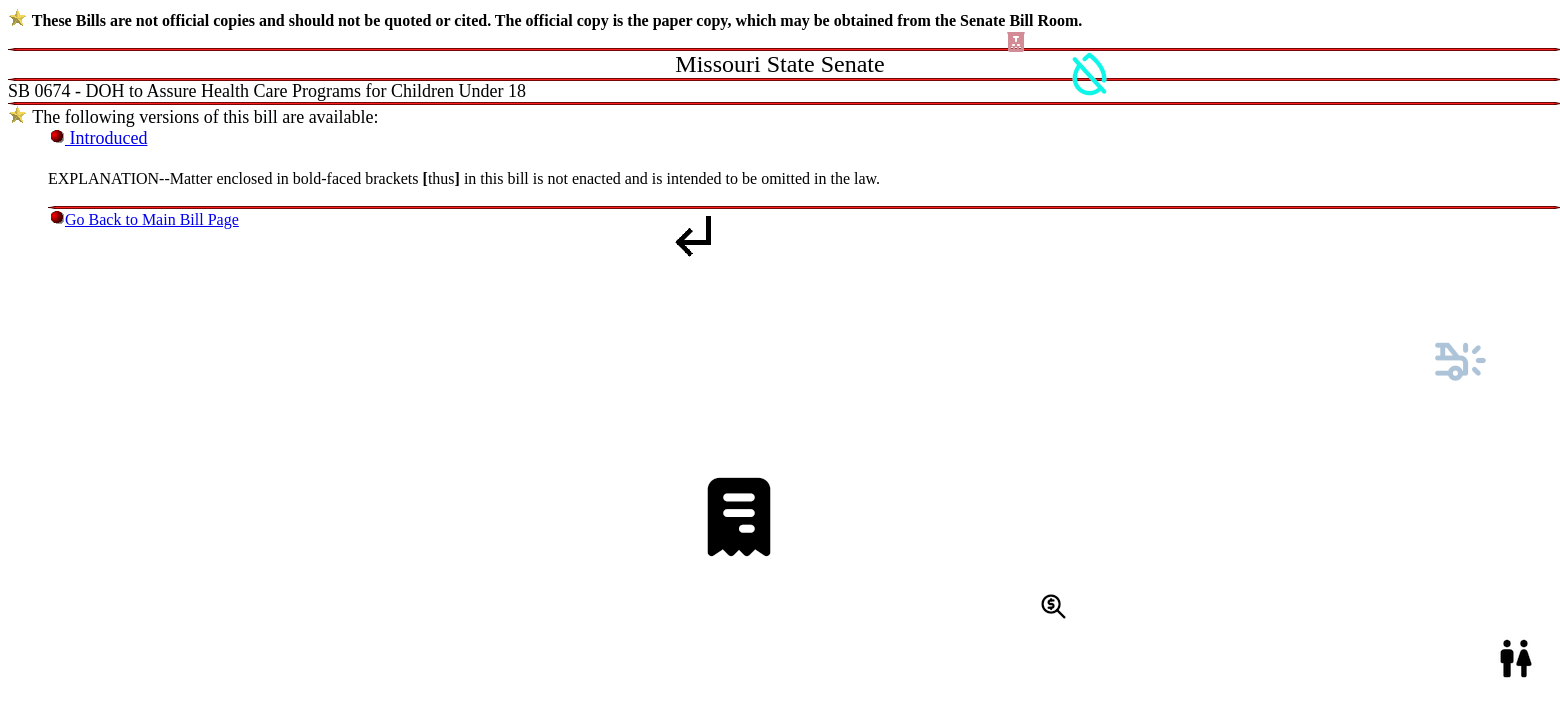 The width and height of the screenshot is (1560, 720). I want to click on locate restroom facilities, so click(1515, 658).